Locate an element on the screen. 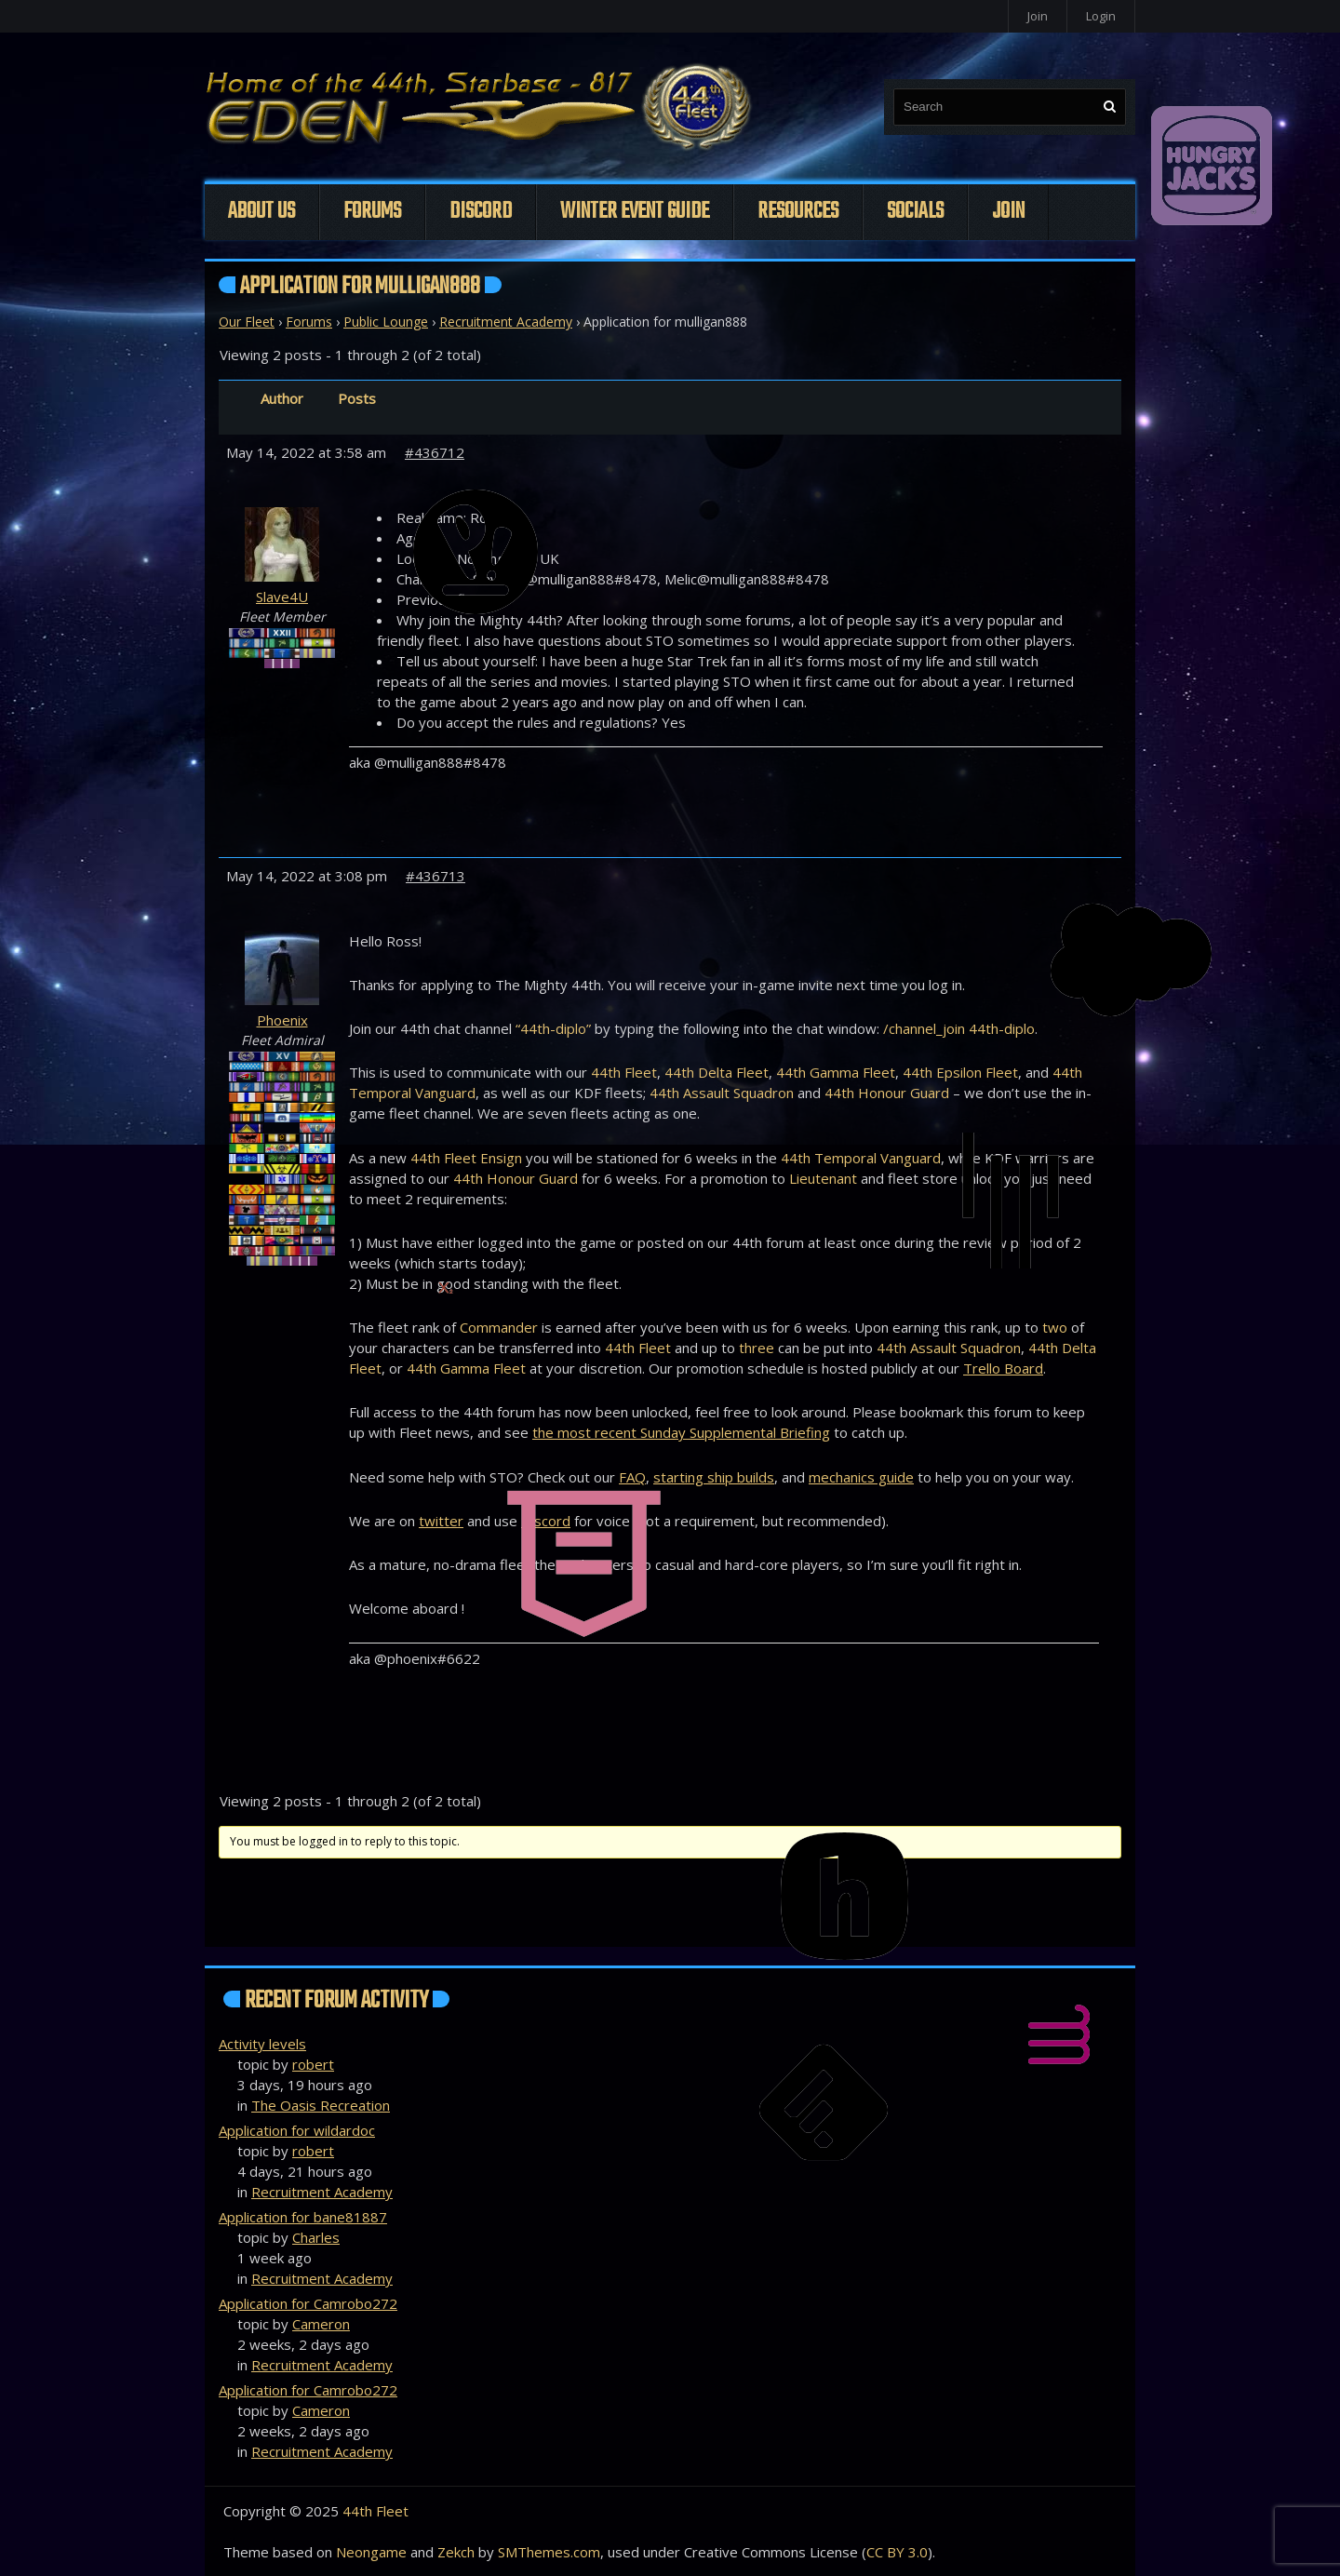  open Salesforce CRM app is located at coordinates (1131, 959).